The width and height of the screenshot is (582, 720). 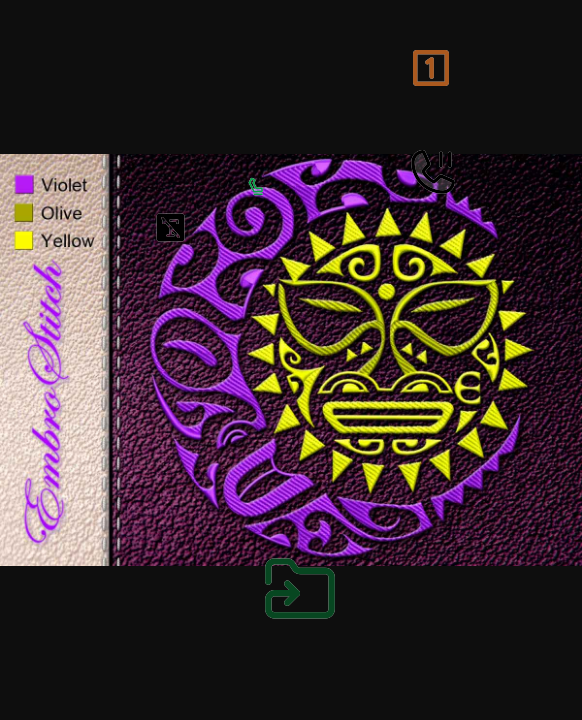 I want to click on disable text formatting, so click(x=170, y=227).